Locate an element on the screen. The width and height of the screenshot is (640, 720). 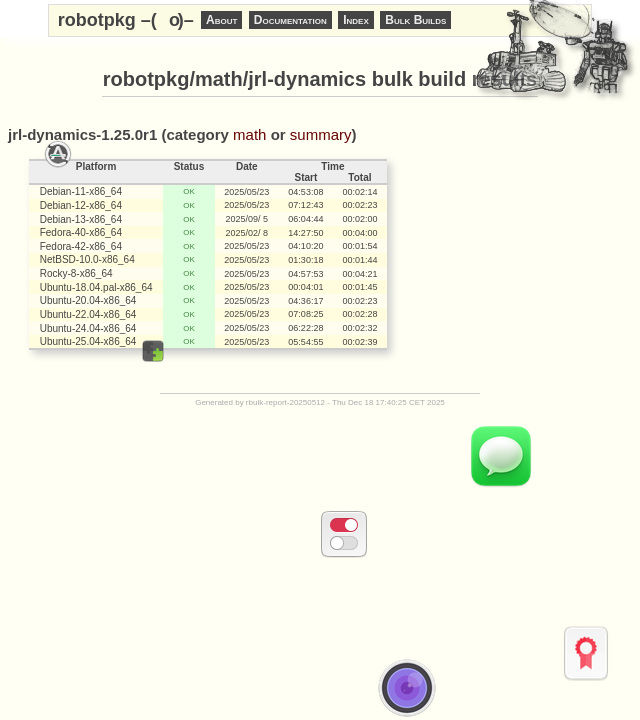
open the messages app is located at coordinates (501, 456).